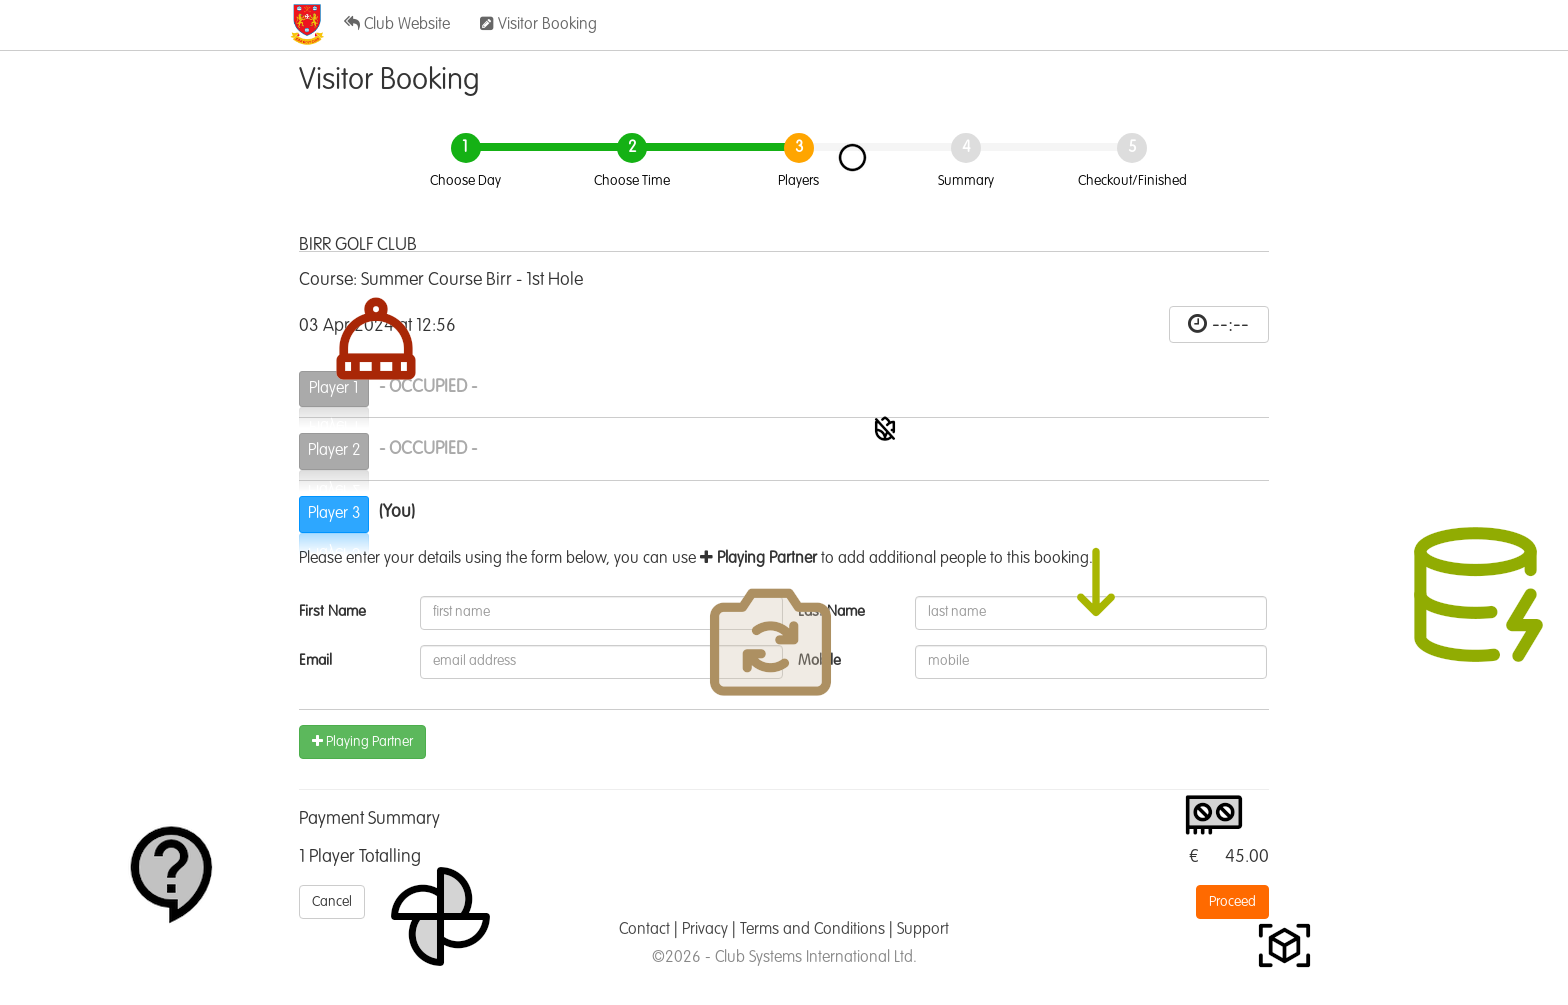  Describe the element at coordinates (440, 916) in the screenshot. I see `open google photos` at that location.